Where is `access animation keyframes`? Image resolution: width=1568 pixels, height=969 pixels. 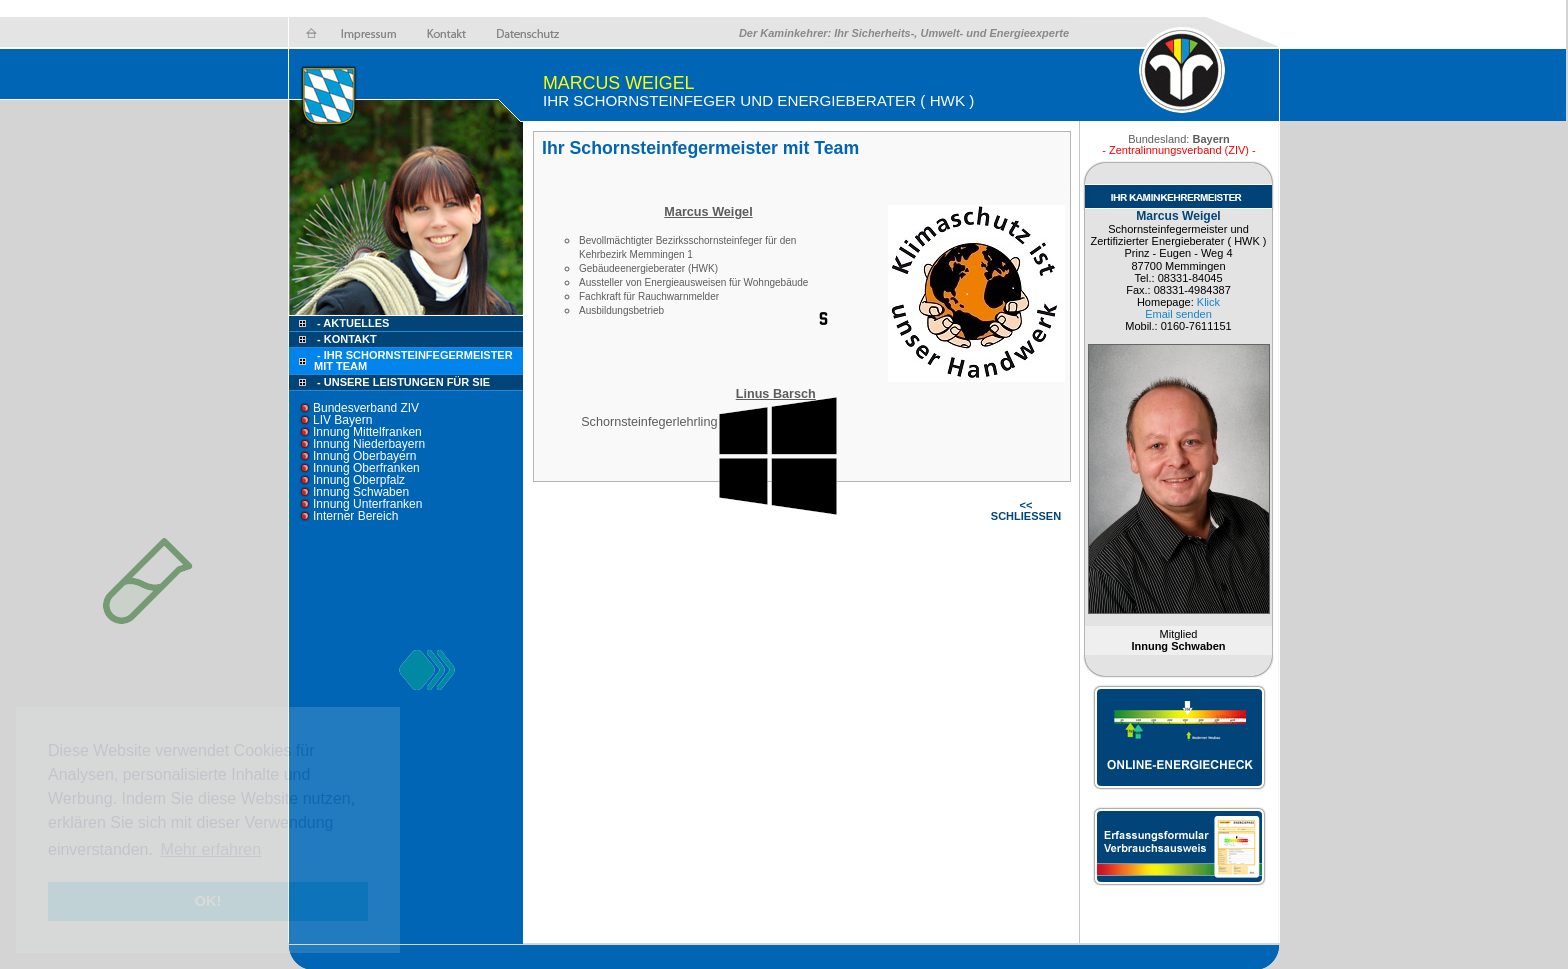
access animation keyframes is located at coordinates (427, 670).